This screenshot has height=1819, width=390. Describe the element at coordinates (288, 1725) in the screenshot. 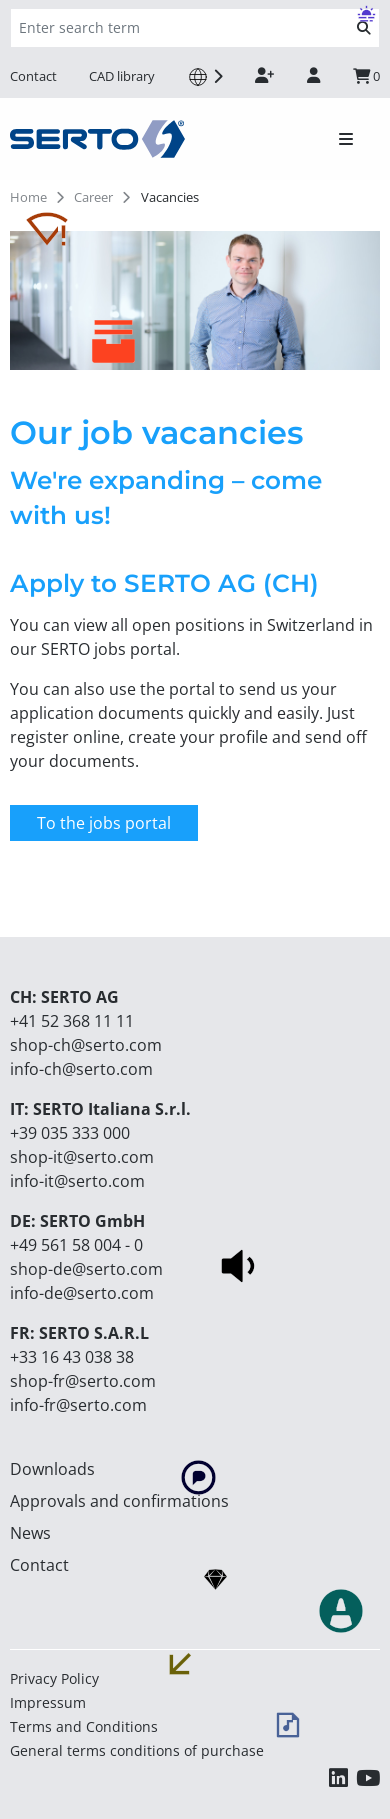

I see `open an audio or music file` at that location.